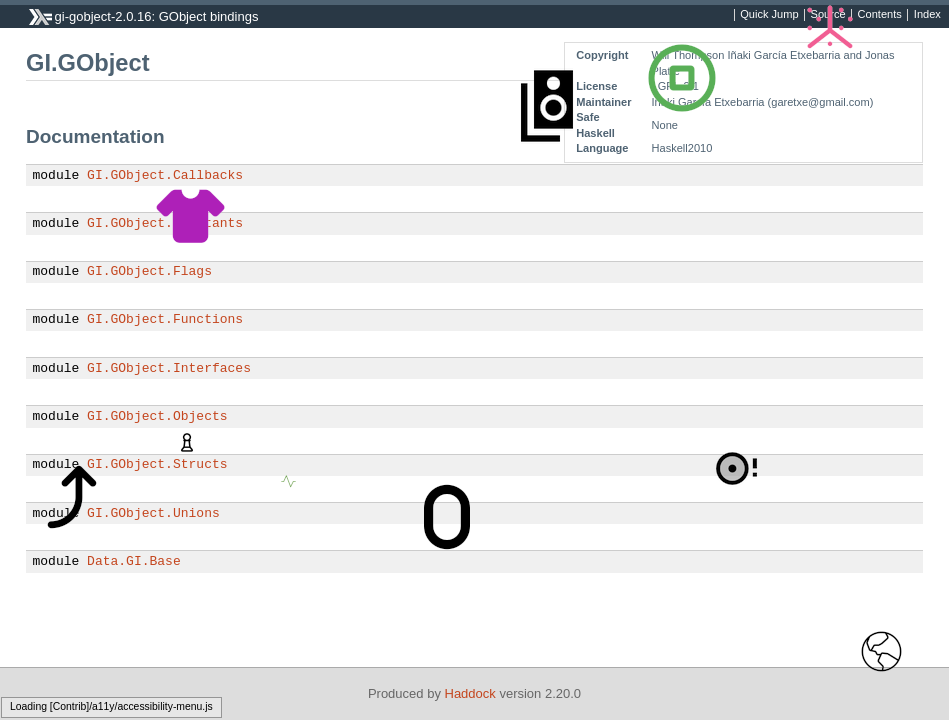  Describe the element at coordinates (288, 481) in the screenshot. I see `view health or heart rate data` at that location.